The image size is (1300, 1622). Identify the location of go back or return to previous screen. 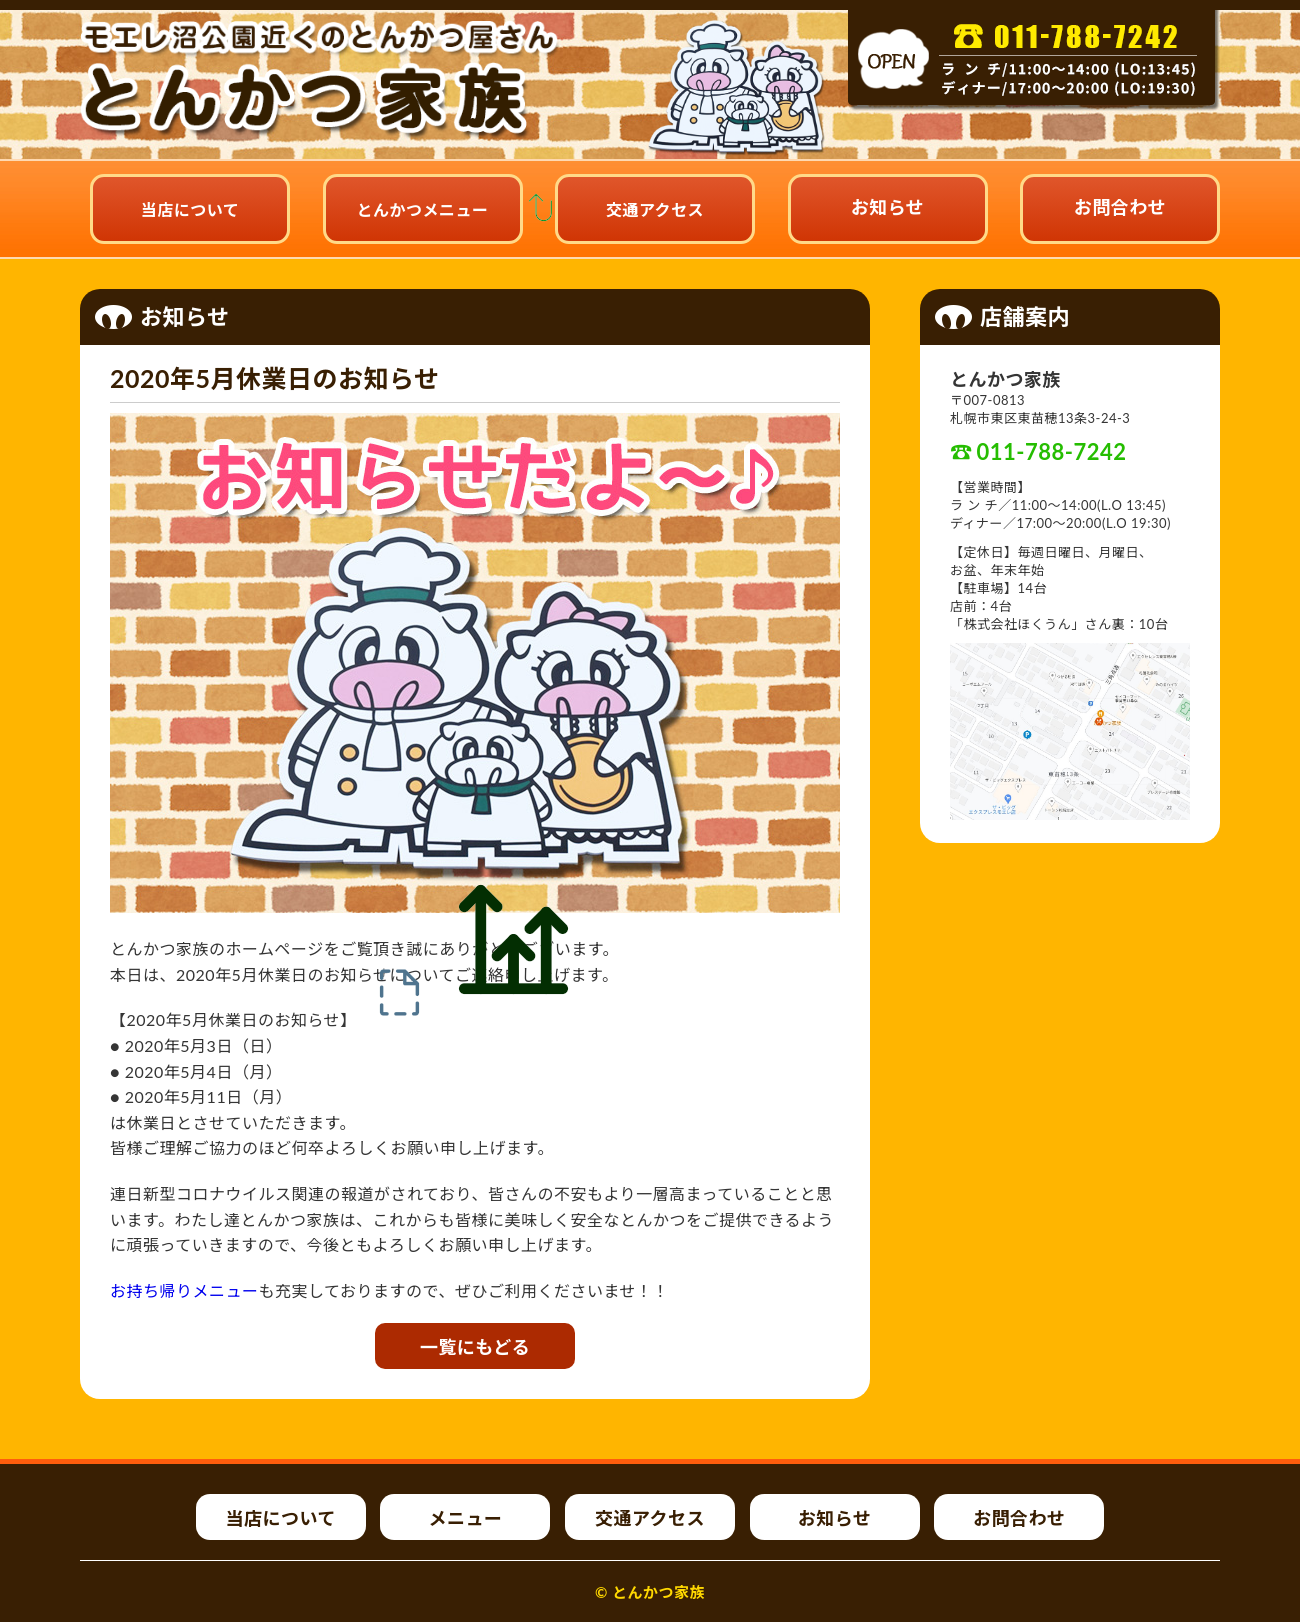
(541, 207).